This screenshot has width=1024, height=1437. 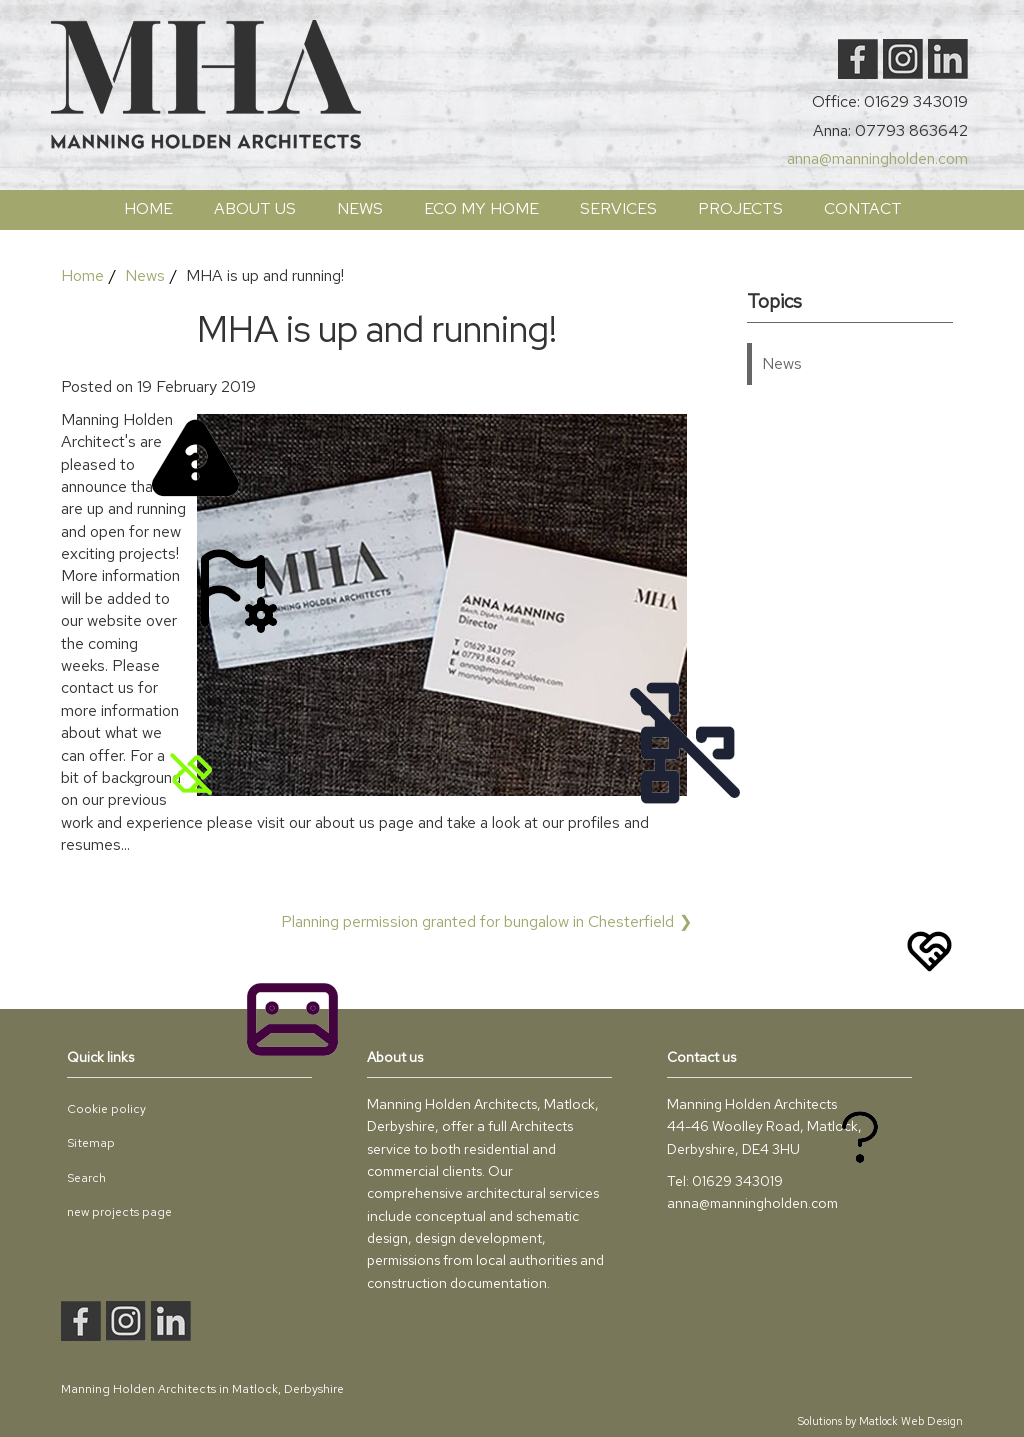 What do you see at coordinates (191, 774) in the screenshot?
I see `eraser tool is disabled` at bounding box center [191, 774].